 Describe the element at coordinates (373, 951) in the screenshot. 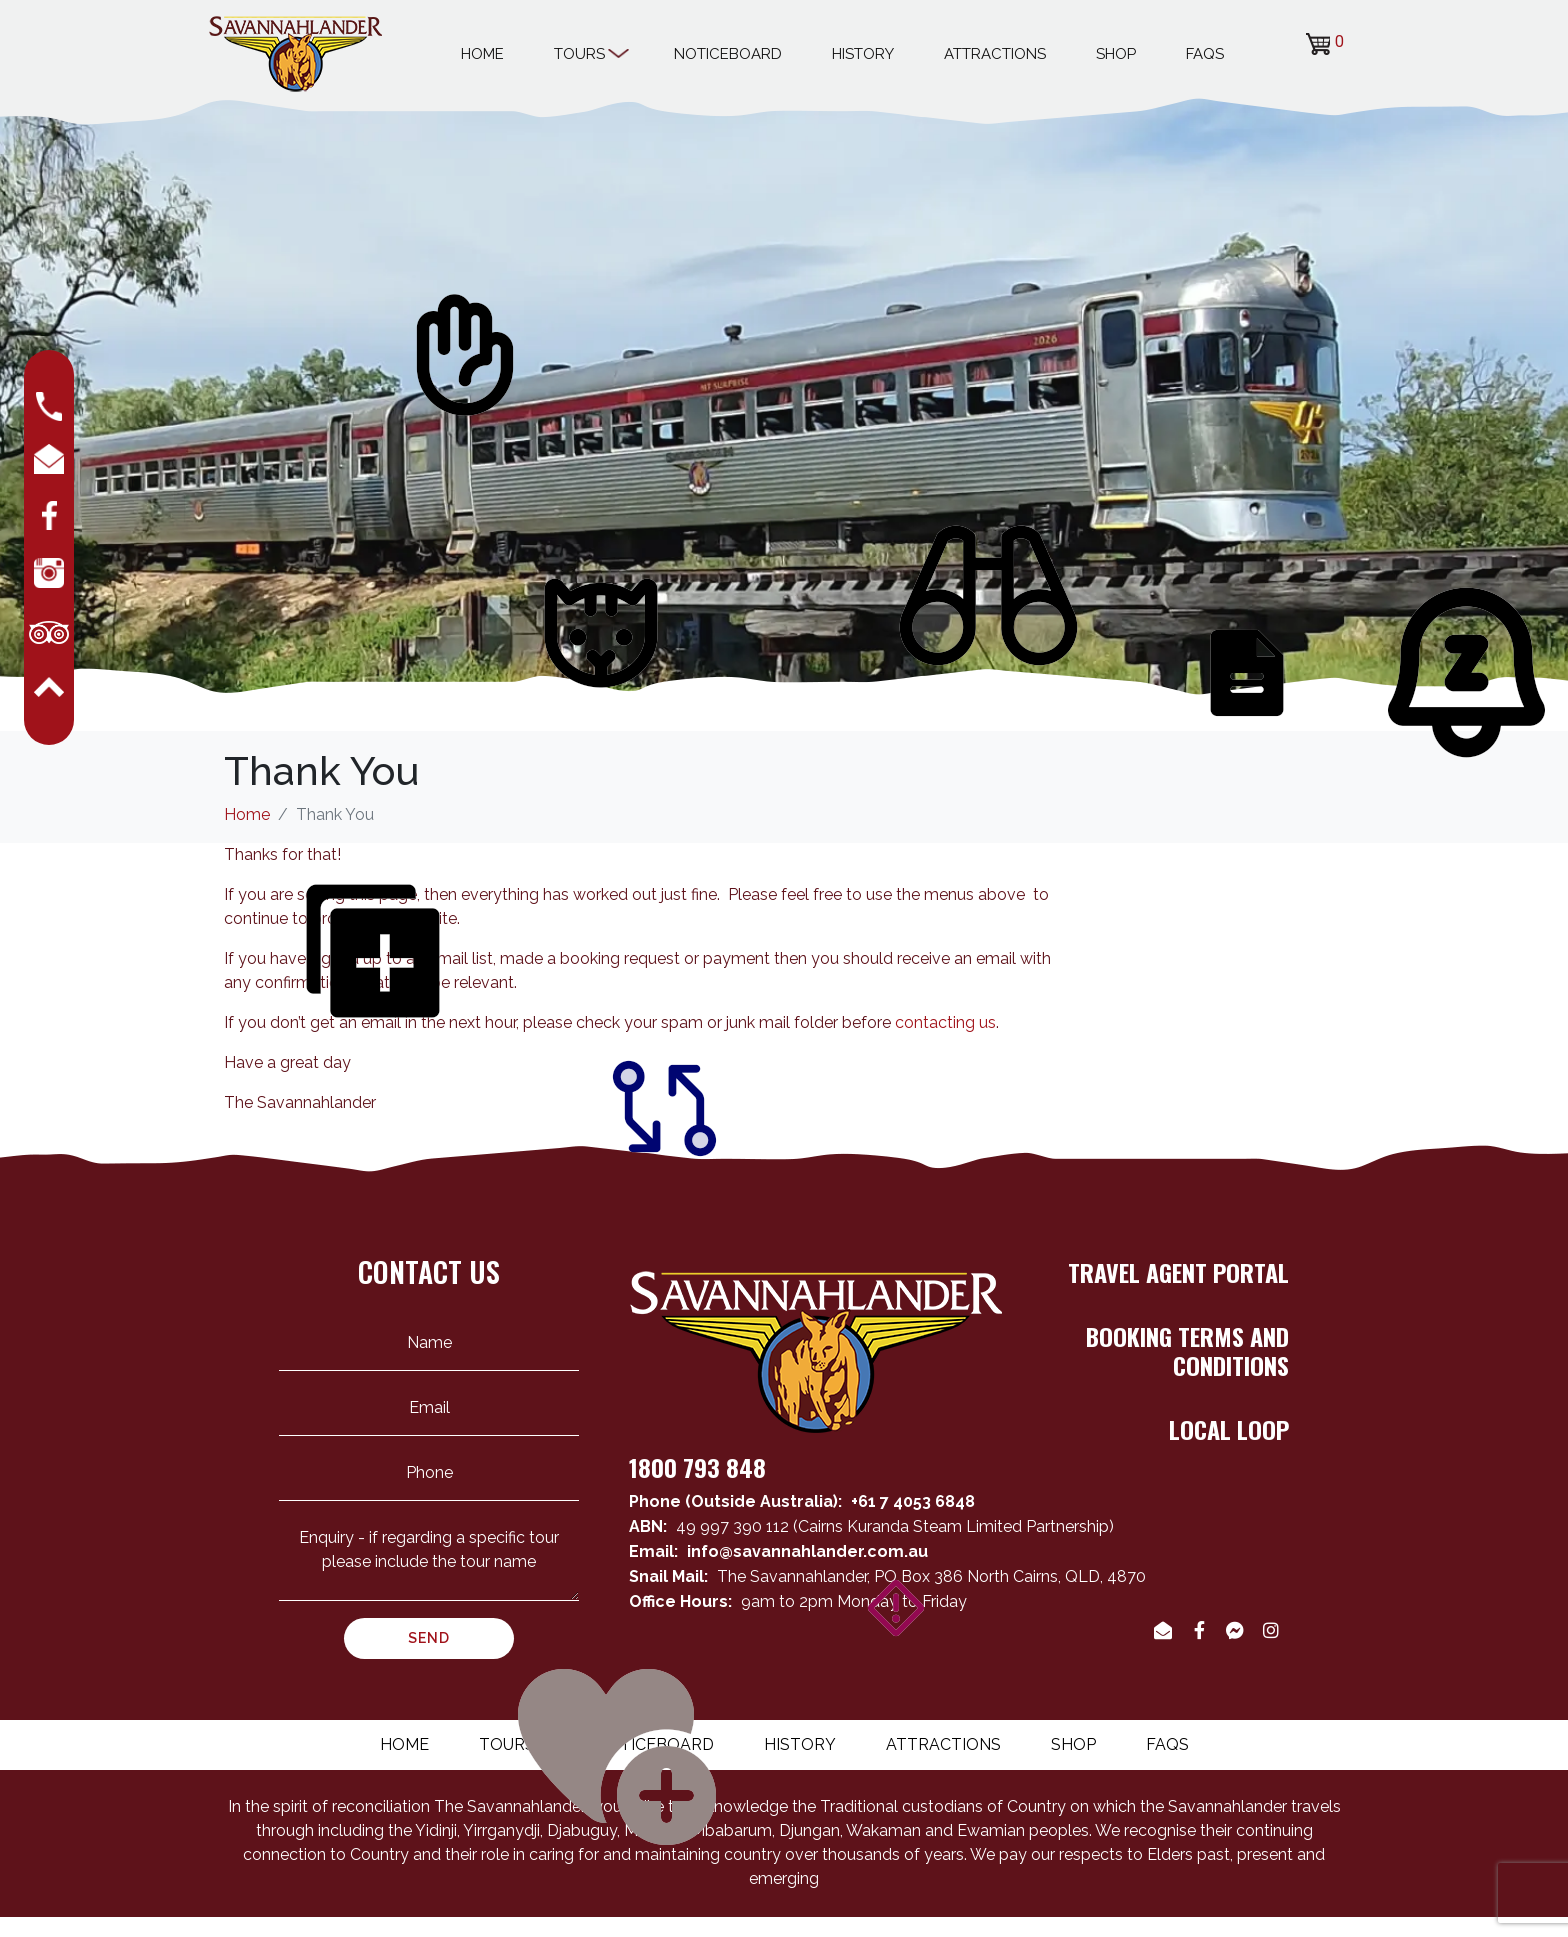

I see `duplicate or copy an item` at that location.